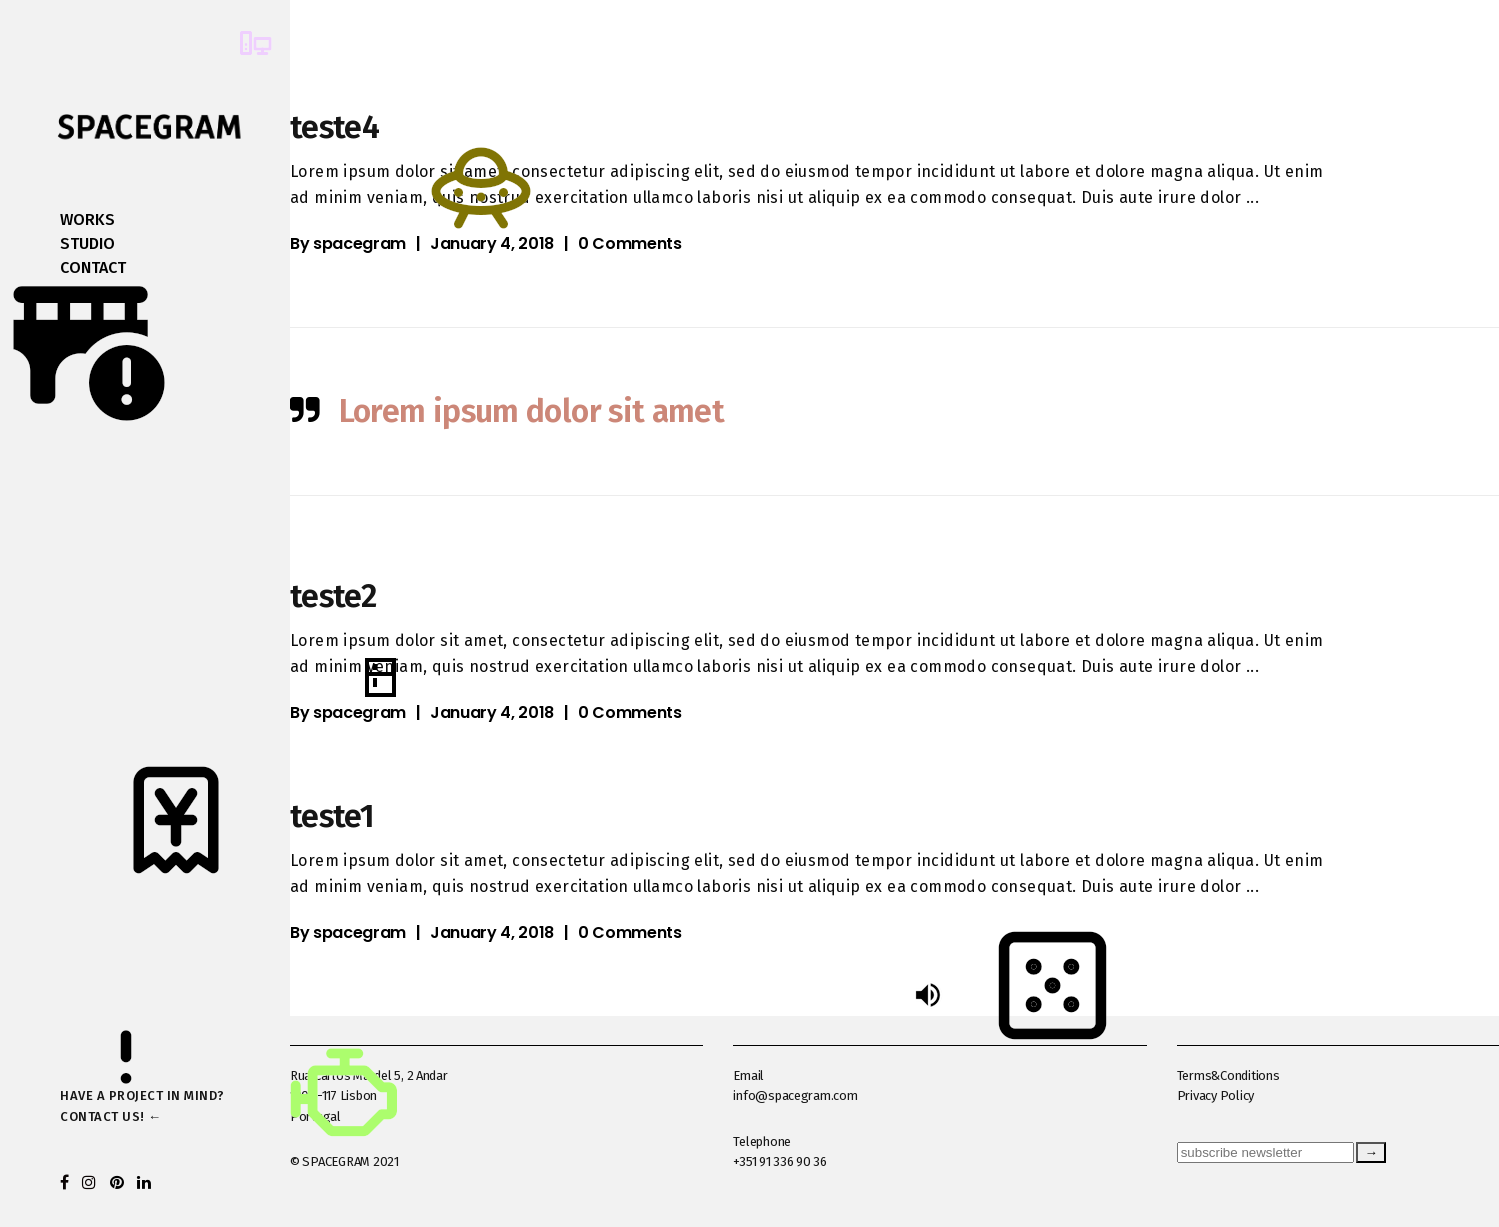 Image resolution: width=1499 pixels, height=1227 pixels. I want to click on check engine or vehicle diagnostics, so click(343, 1094).